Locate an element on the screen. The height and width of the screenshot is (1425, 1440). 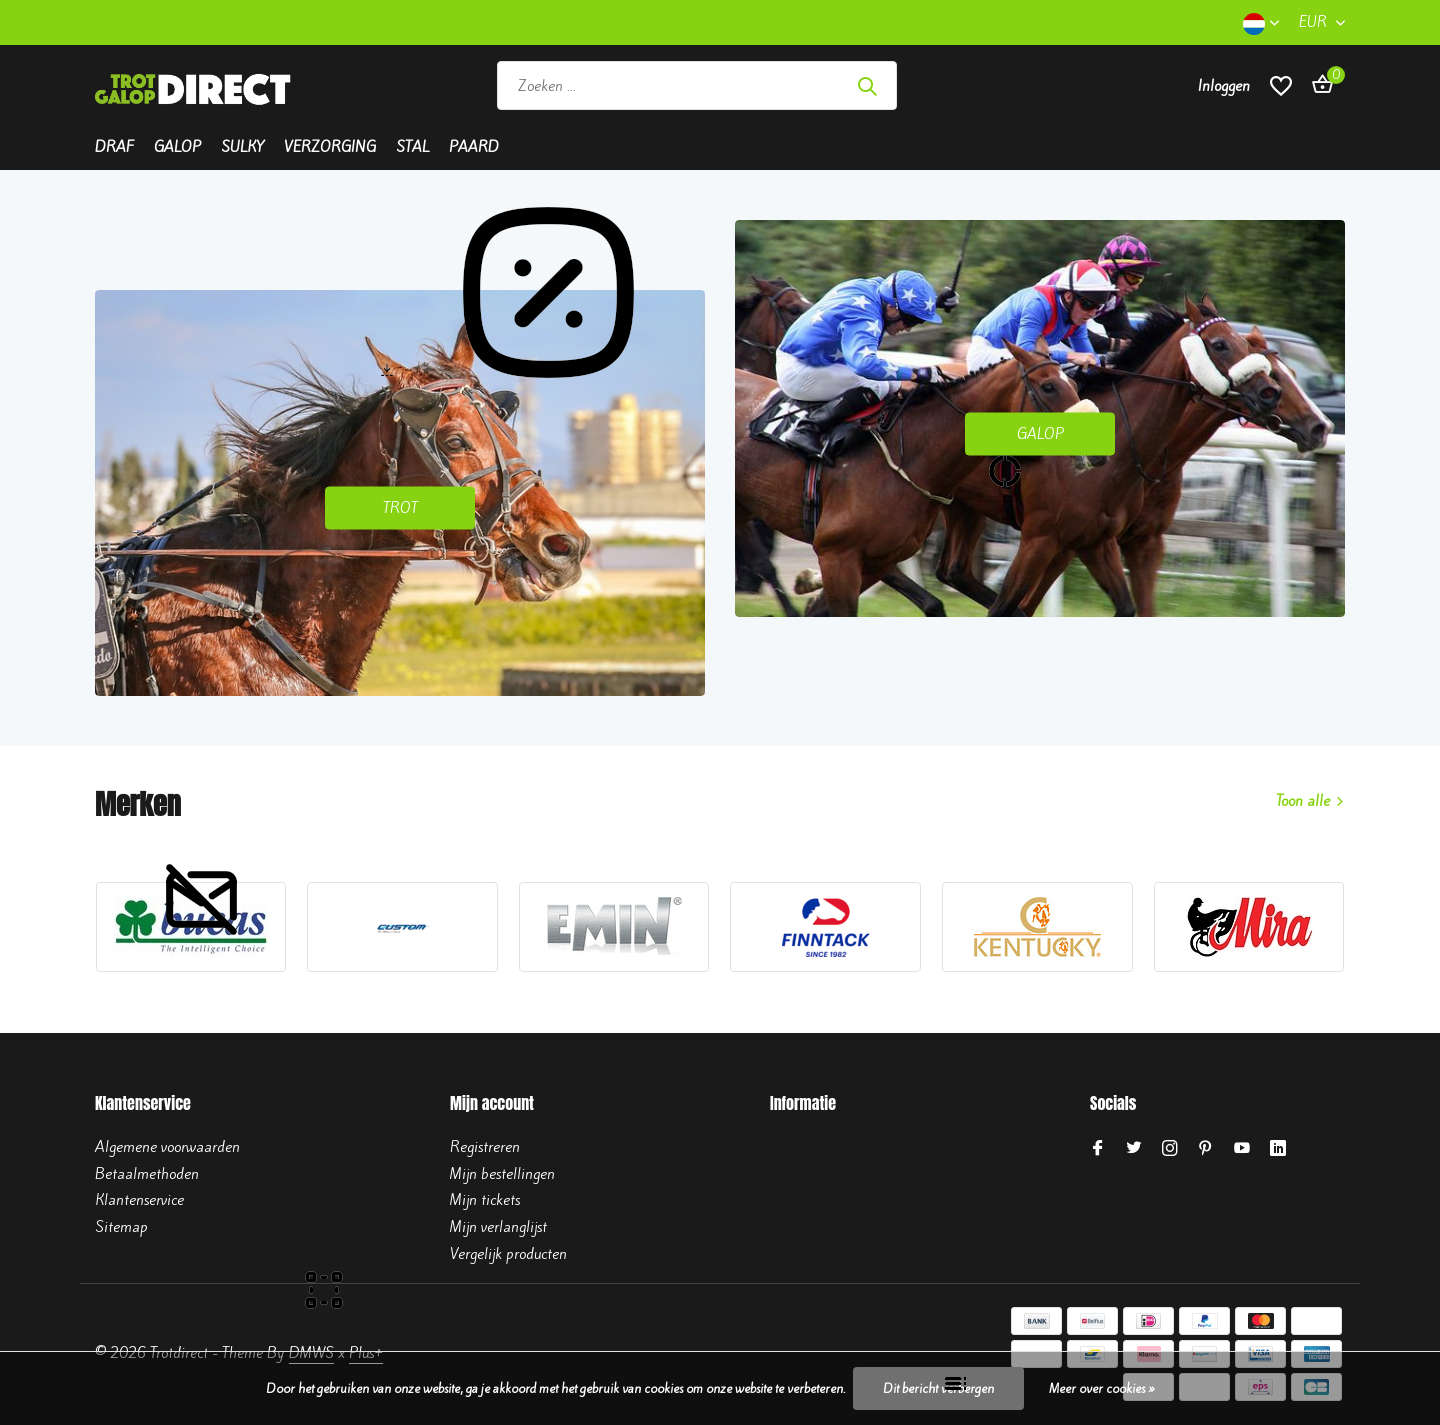
view discount or promotional offer is located at coordinates (548, 292).